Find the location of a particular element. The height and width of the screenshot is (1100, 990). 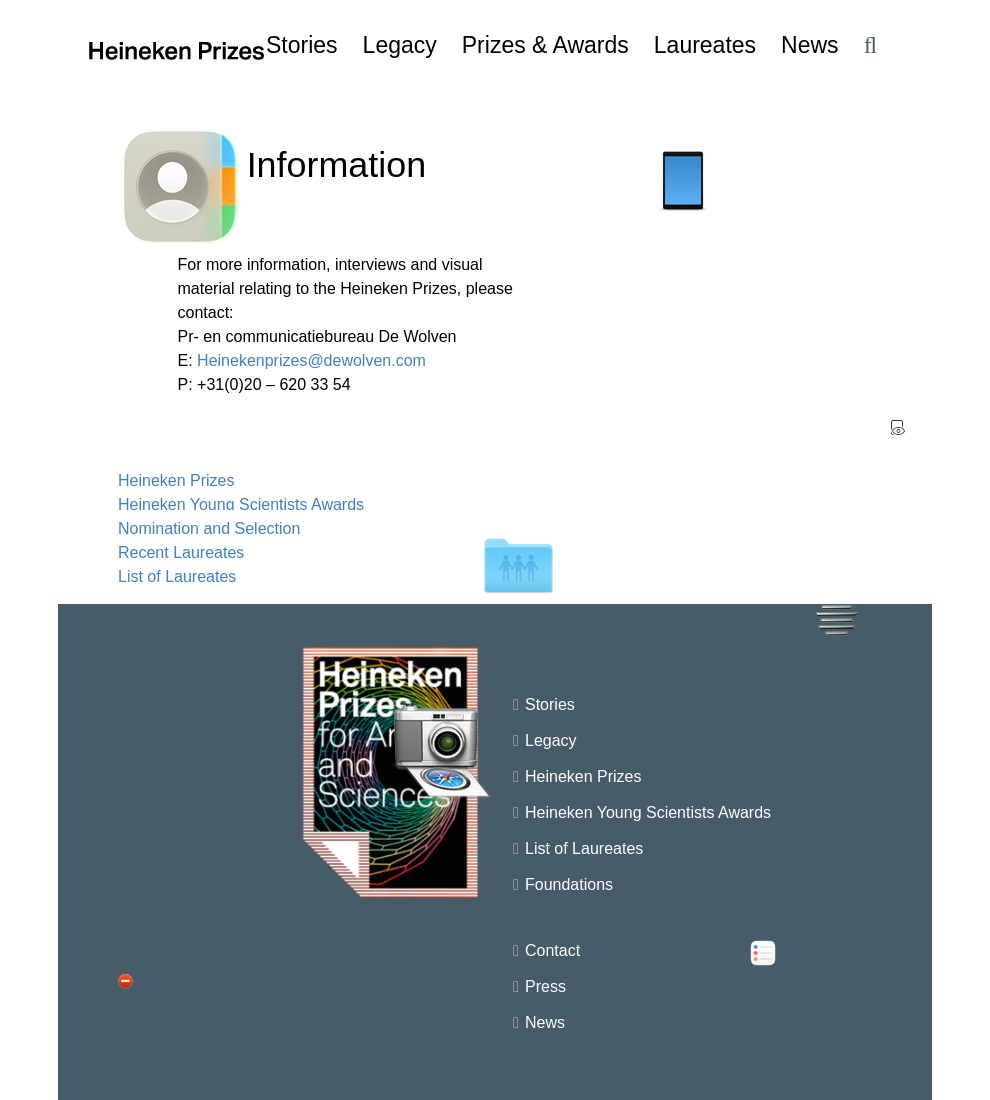

center align text is located at coordinates (836, 620).